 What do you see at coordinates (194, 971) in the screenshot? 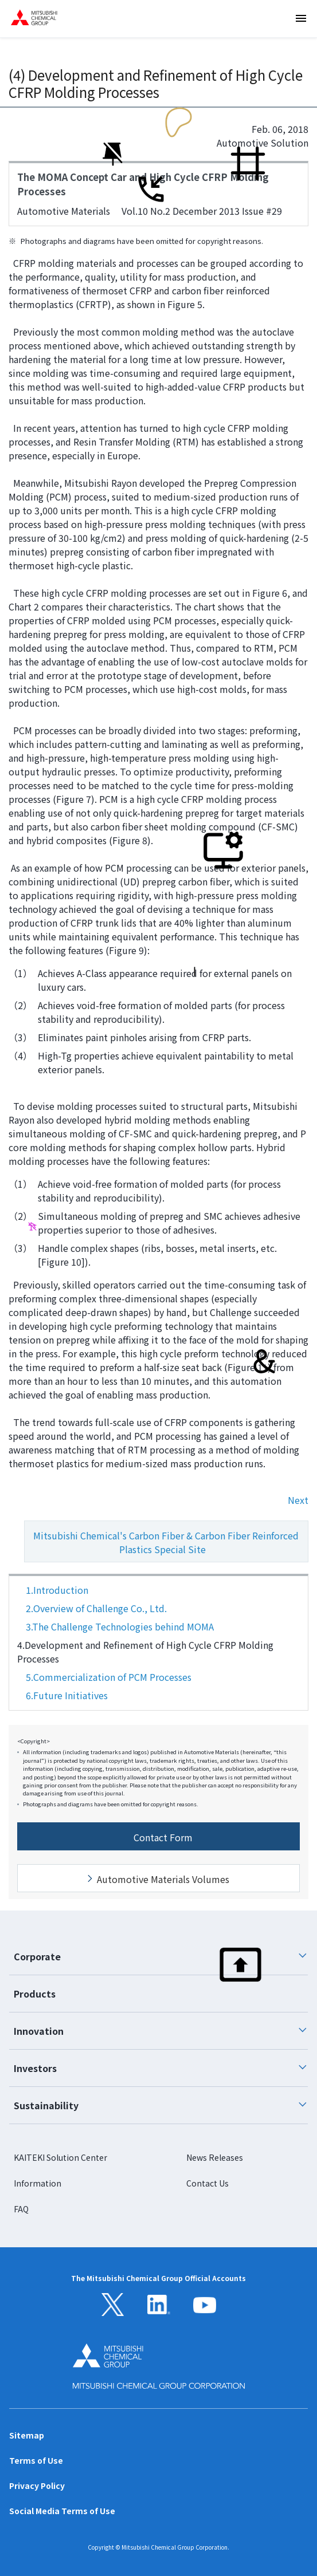
I see `vertical divider or separator between UI elements` at bounding box center [194, 971].